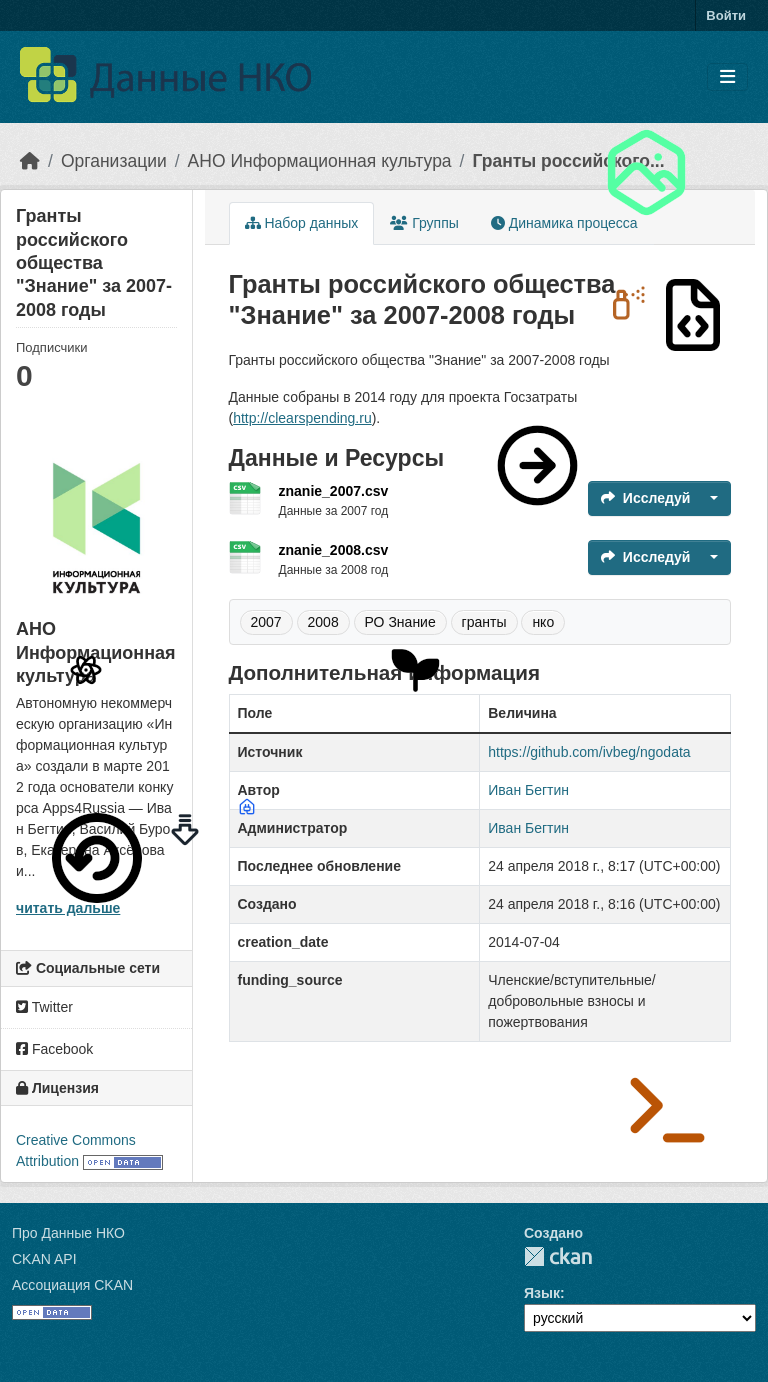  I want to click on indicates creative commons share-alike license, so click(97, 858).